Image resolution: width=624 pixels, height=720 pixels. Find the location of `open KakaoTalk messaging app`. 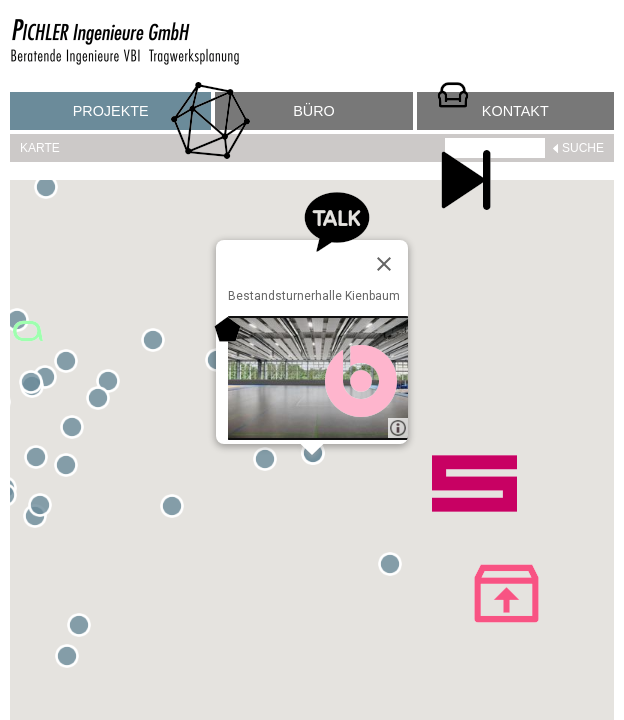

open KakaoTalk messaging app is located at coordinates (337, 220).